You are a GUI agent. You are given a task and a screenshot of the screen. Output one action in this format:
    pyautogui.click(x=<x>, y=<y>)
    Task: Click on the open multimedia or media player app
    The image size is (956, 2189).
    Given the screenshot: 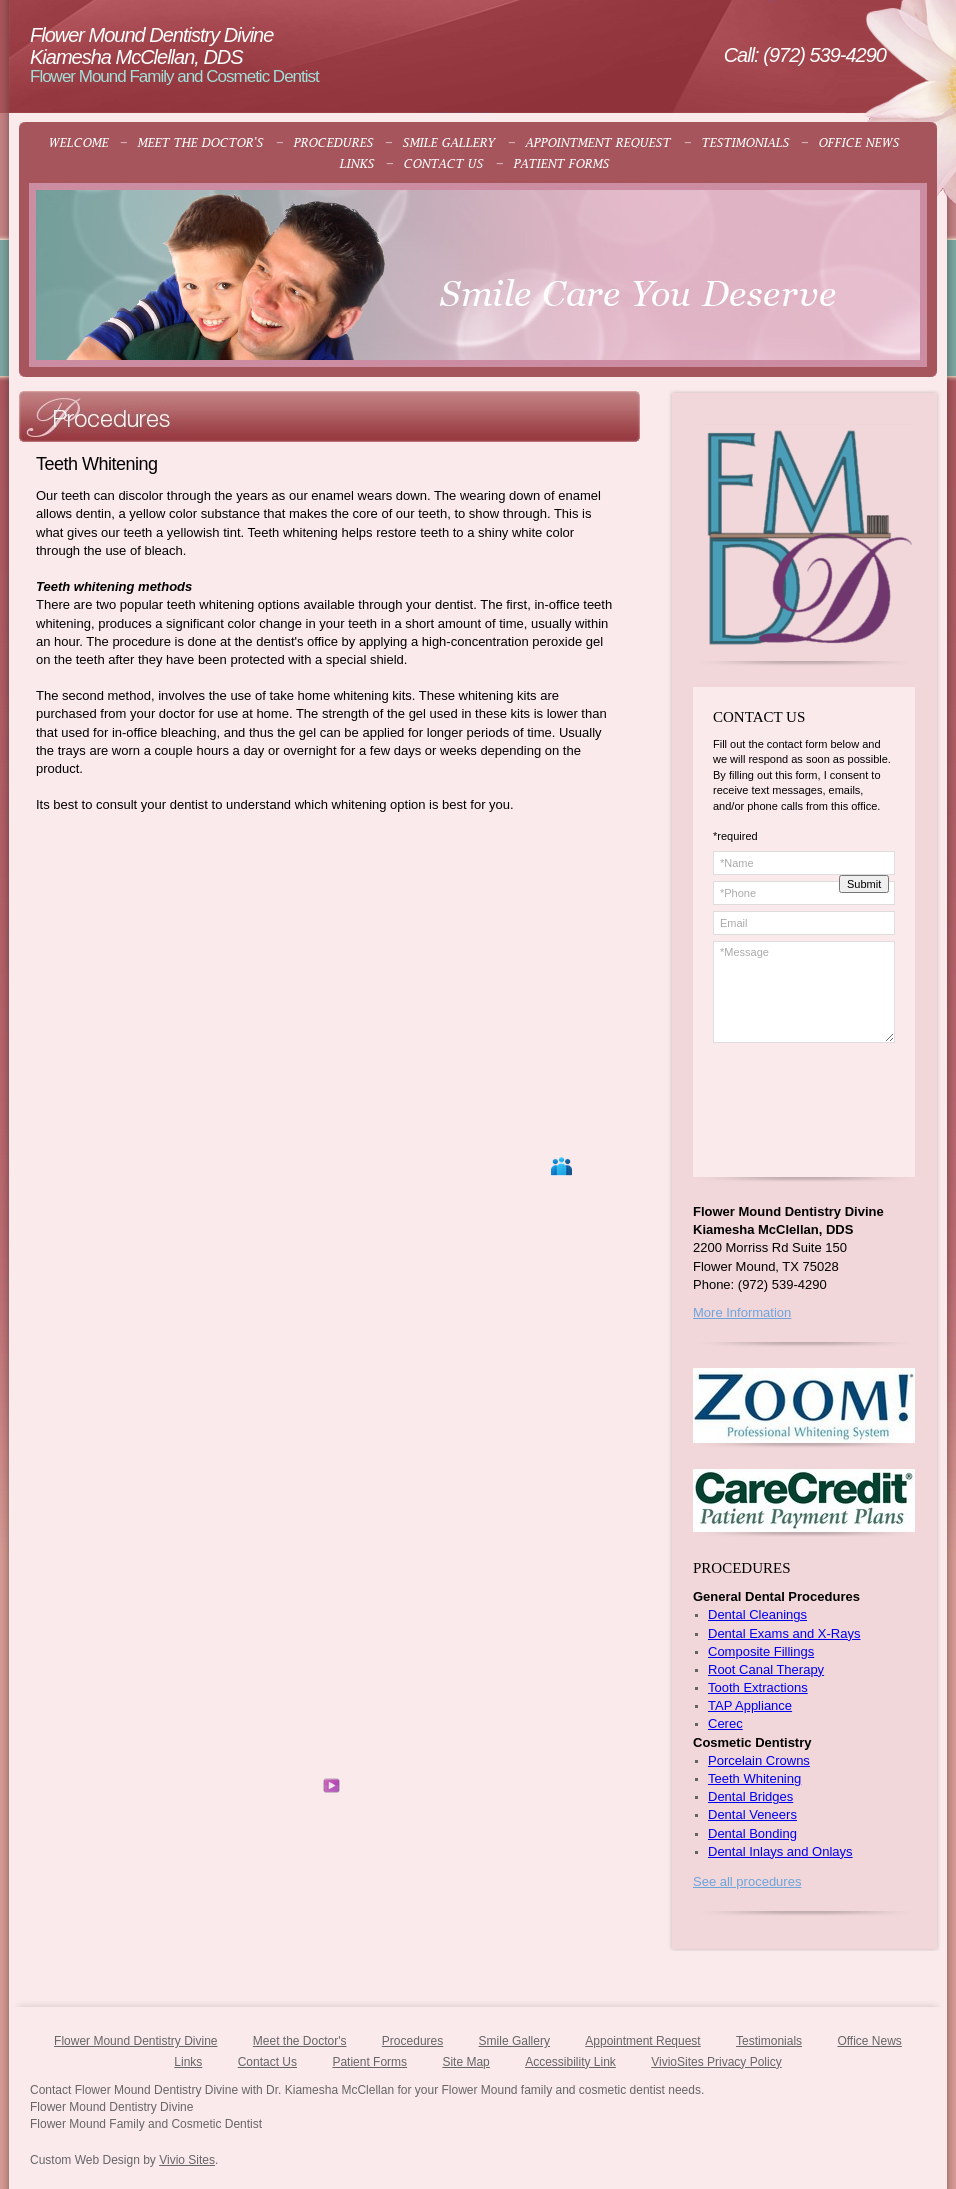 What is the action you would take?
    pyautogui.click(x=331, y=1785)
    